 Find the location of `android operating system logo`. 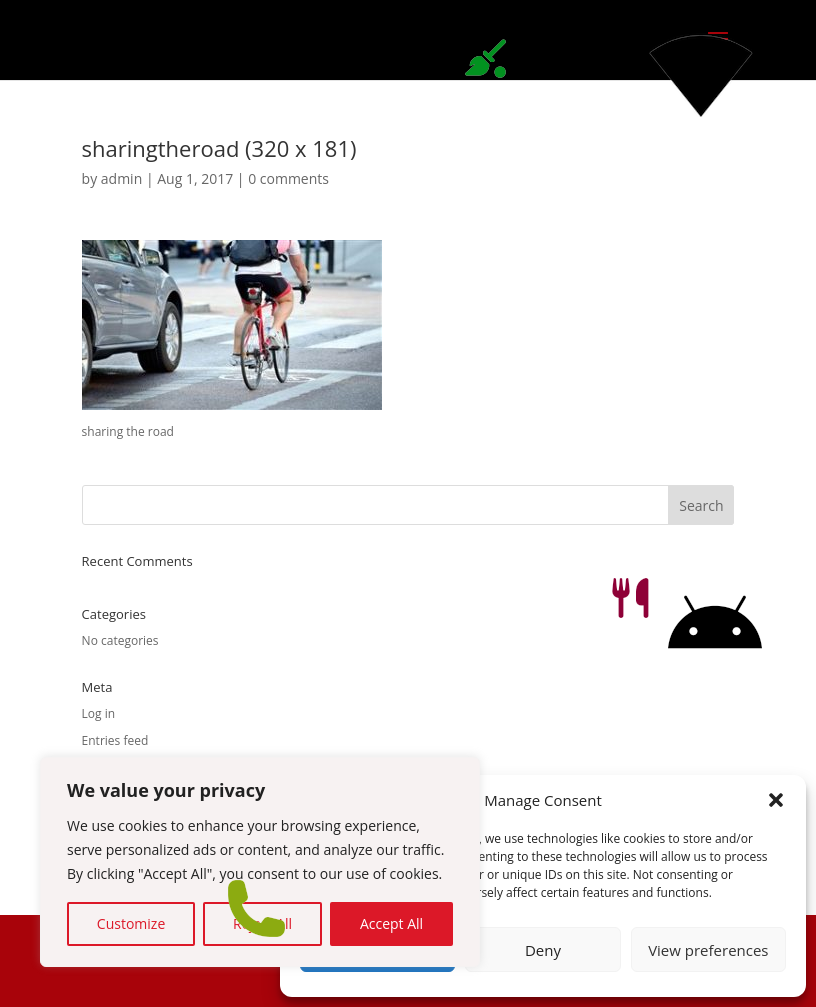

android operating system logo is located at coordinates (715, 622).